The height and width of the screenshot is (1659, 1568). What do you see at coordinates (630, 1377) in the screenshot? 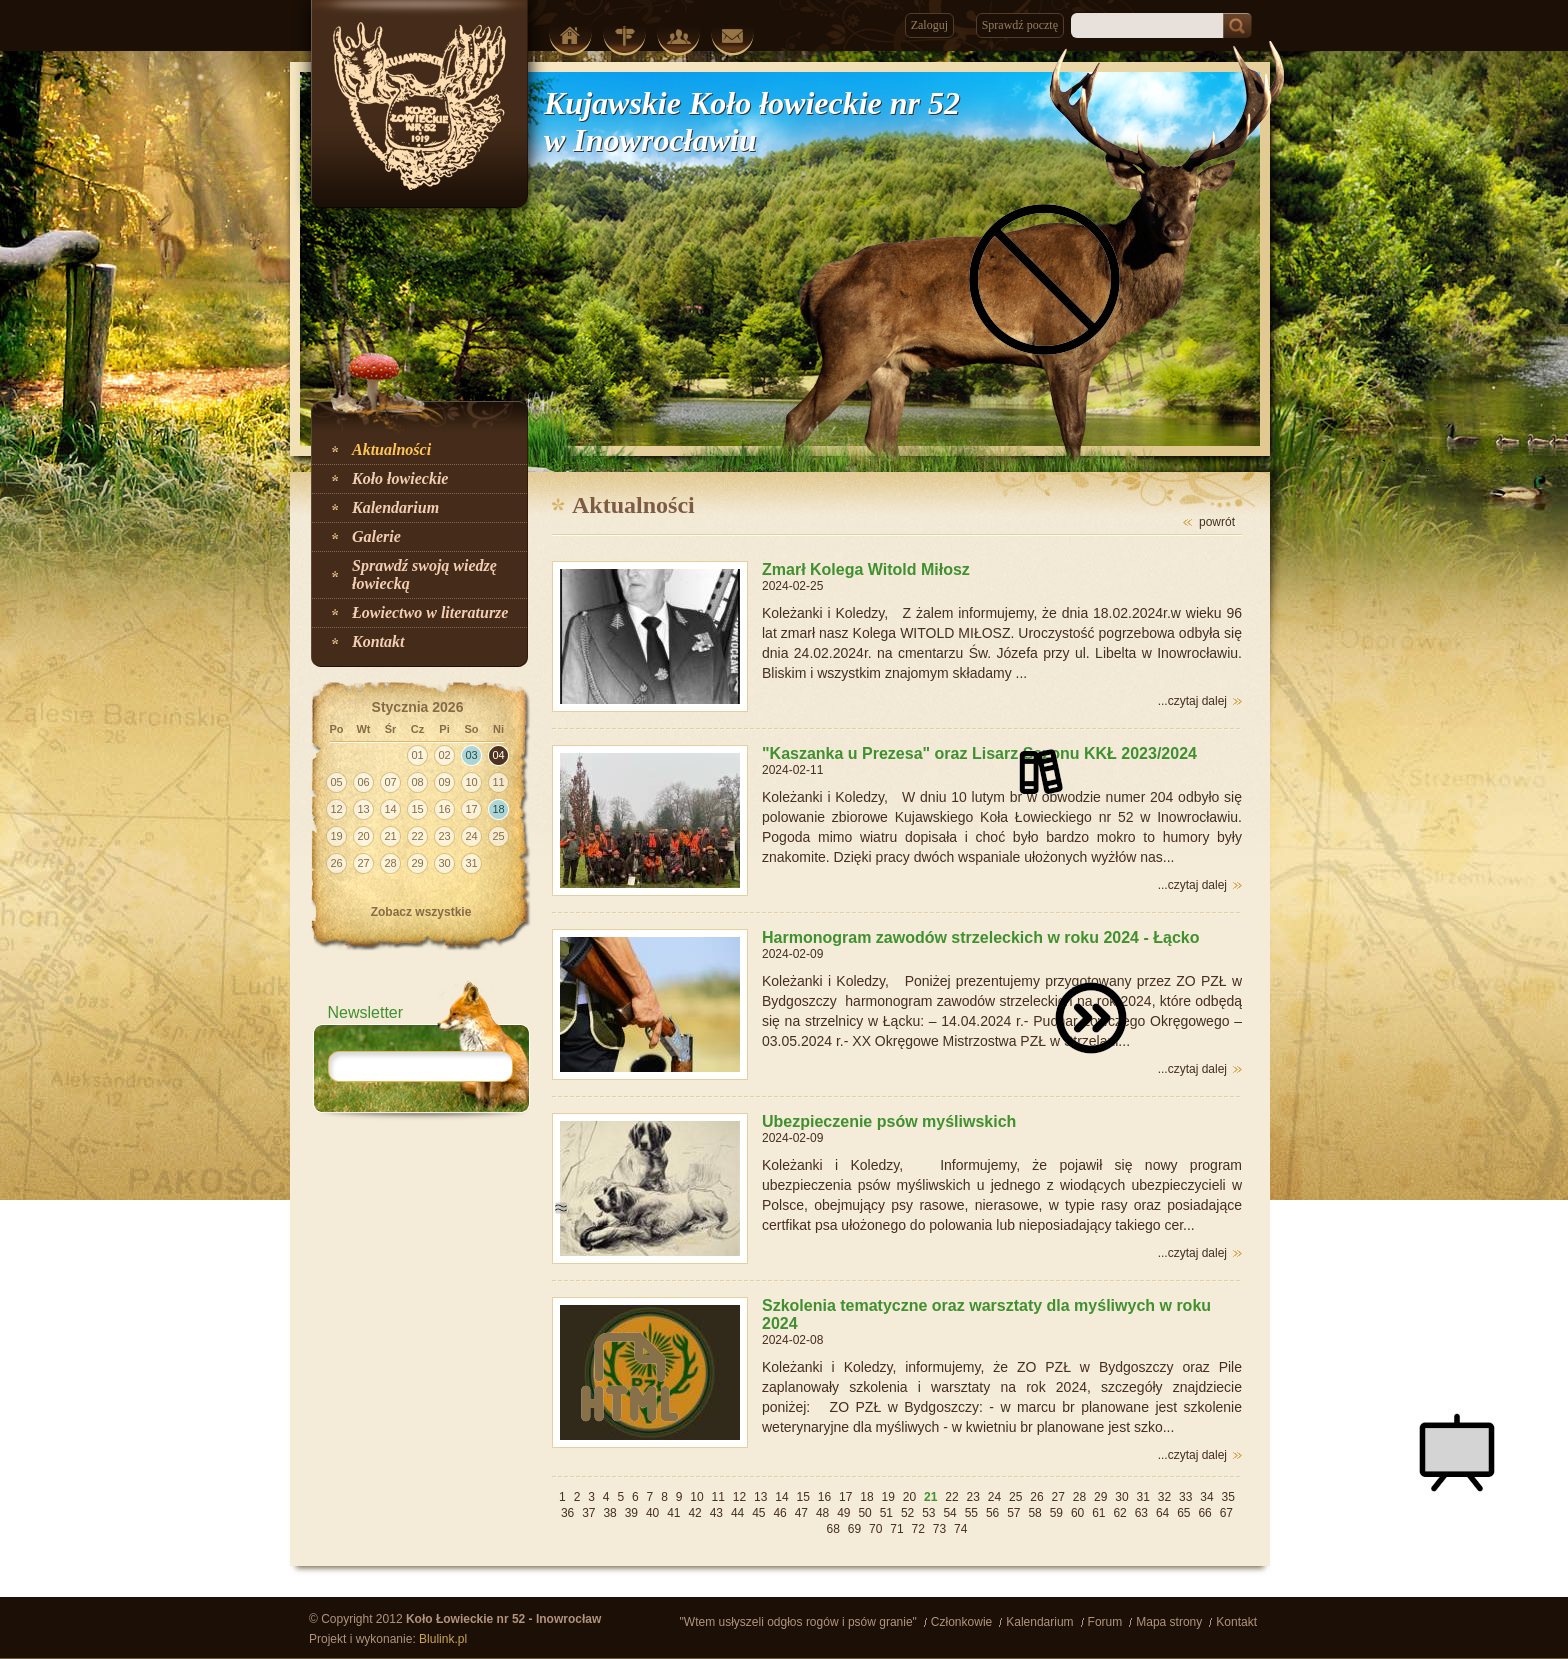
I see `indicates an HTML file type` at bounding box center [630, 1377].